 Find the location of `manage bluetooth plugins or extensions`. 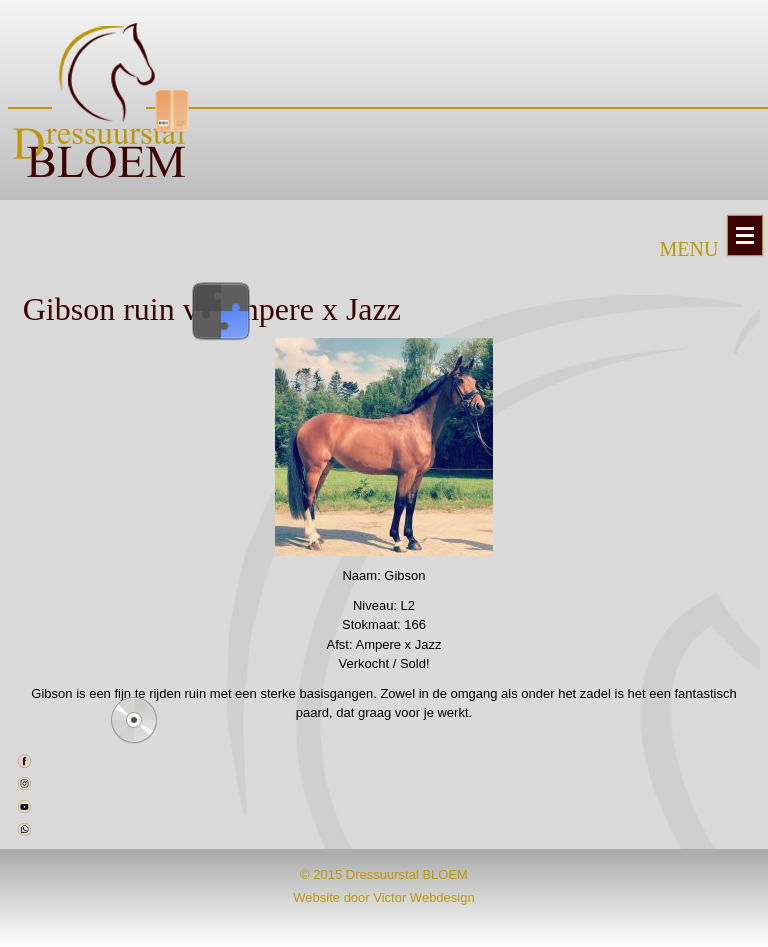

manage bluetooth plugins or extensions is located at coordinates (221, 311).